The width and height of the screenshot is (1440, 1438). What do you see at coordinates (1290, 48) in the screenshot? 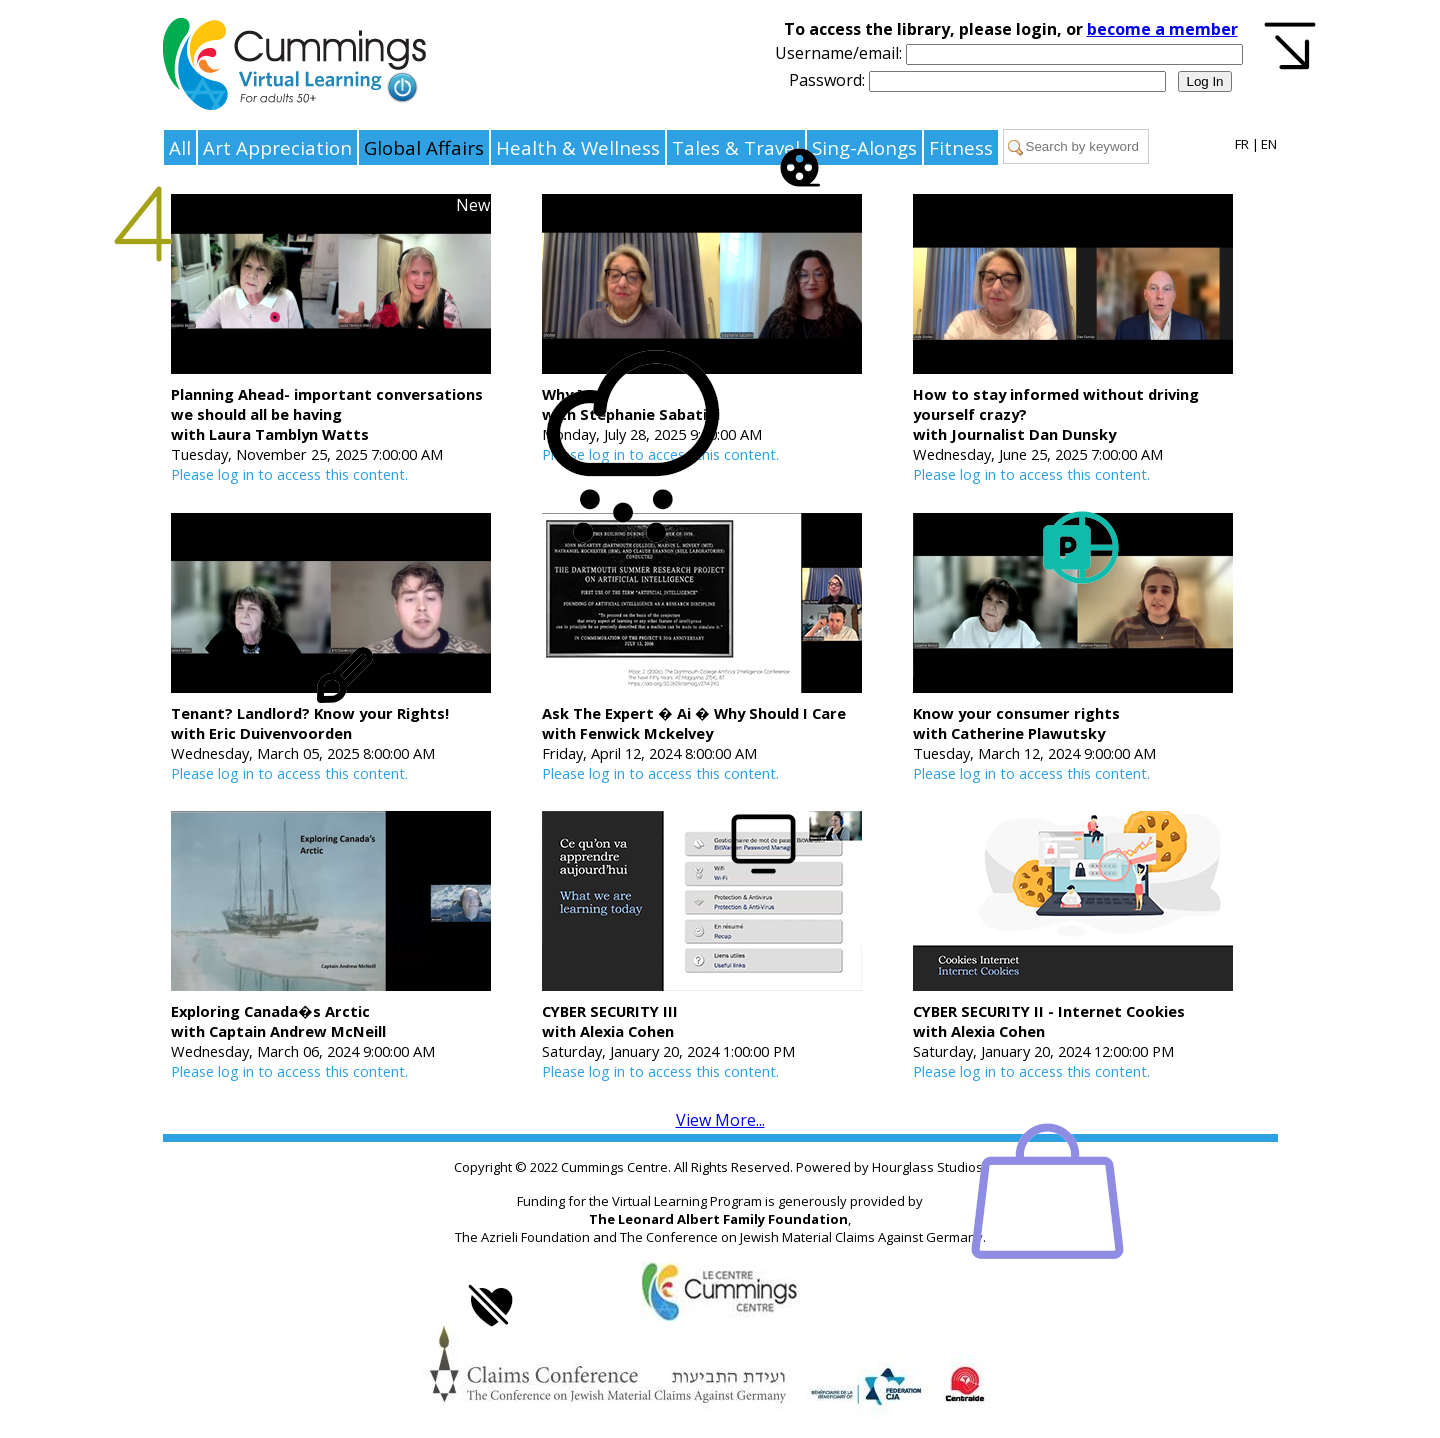
I see `move item to bottom-right corner` at bounding box center [1290, 48].